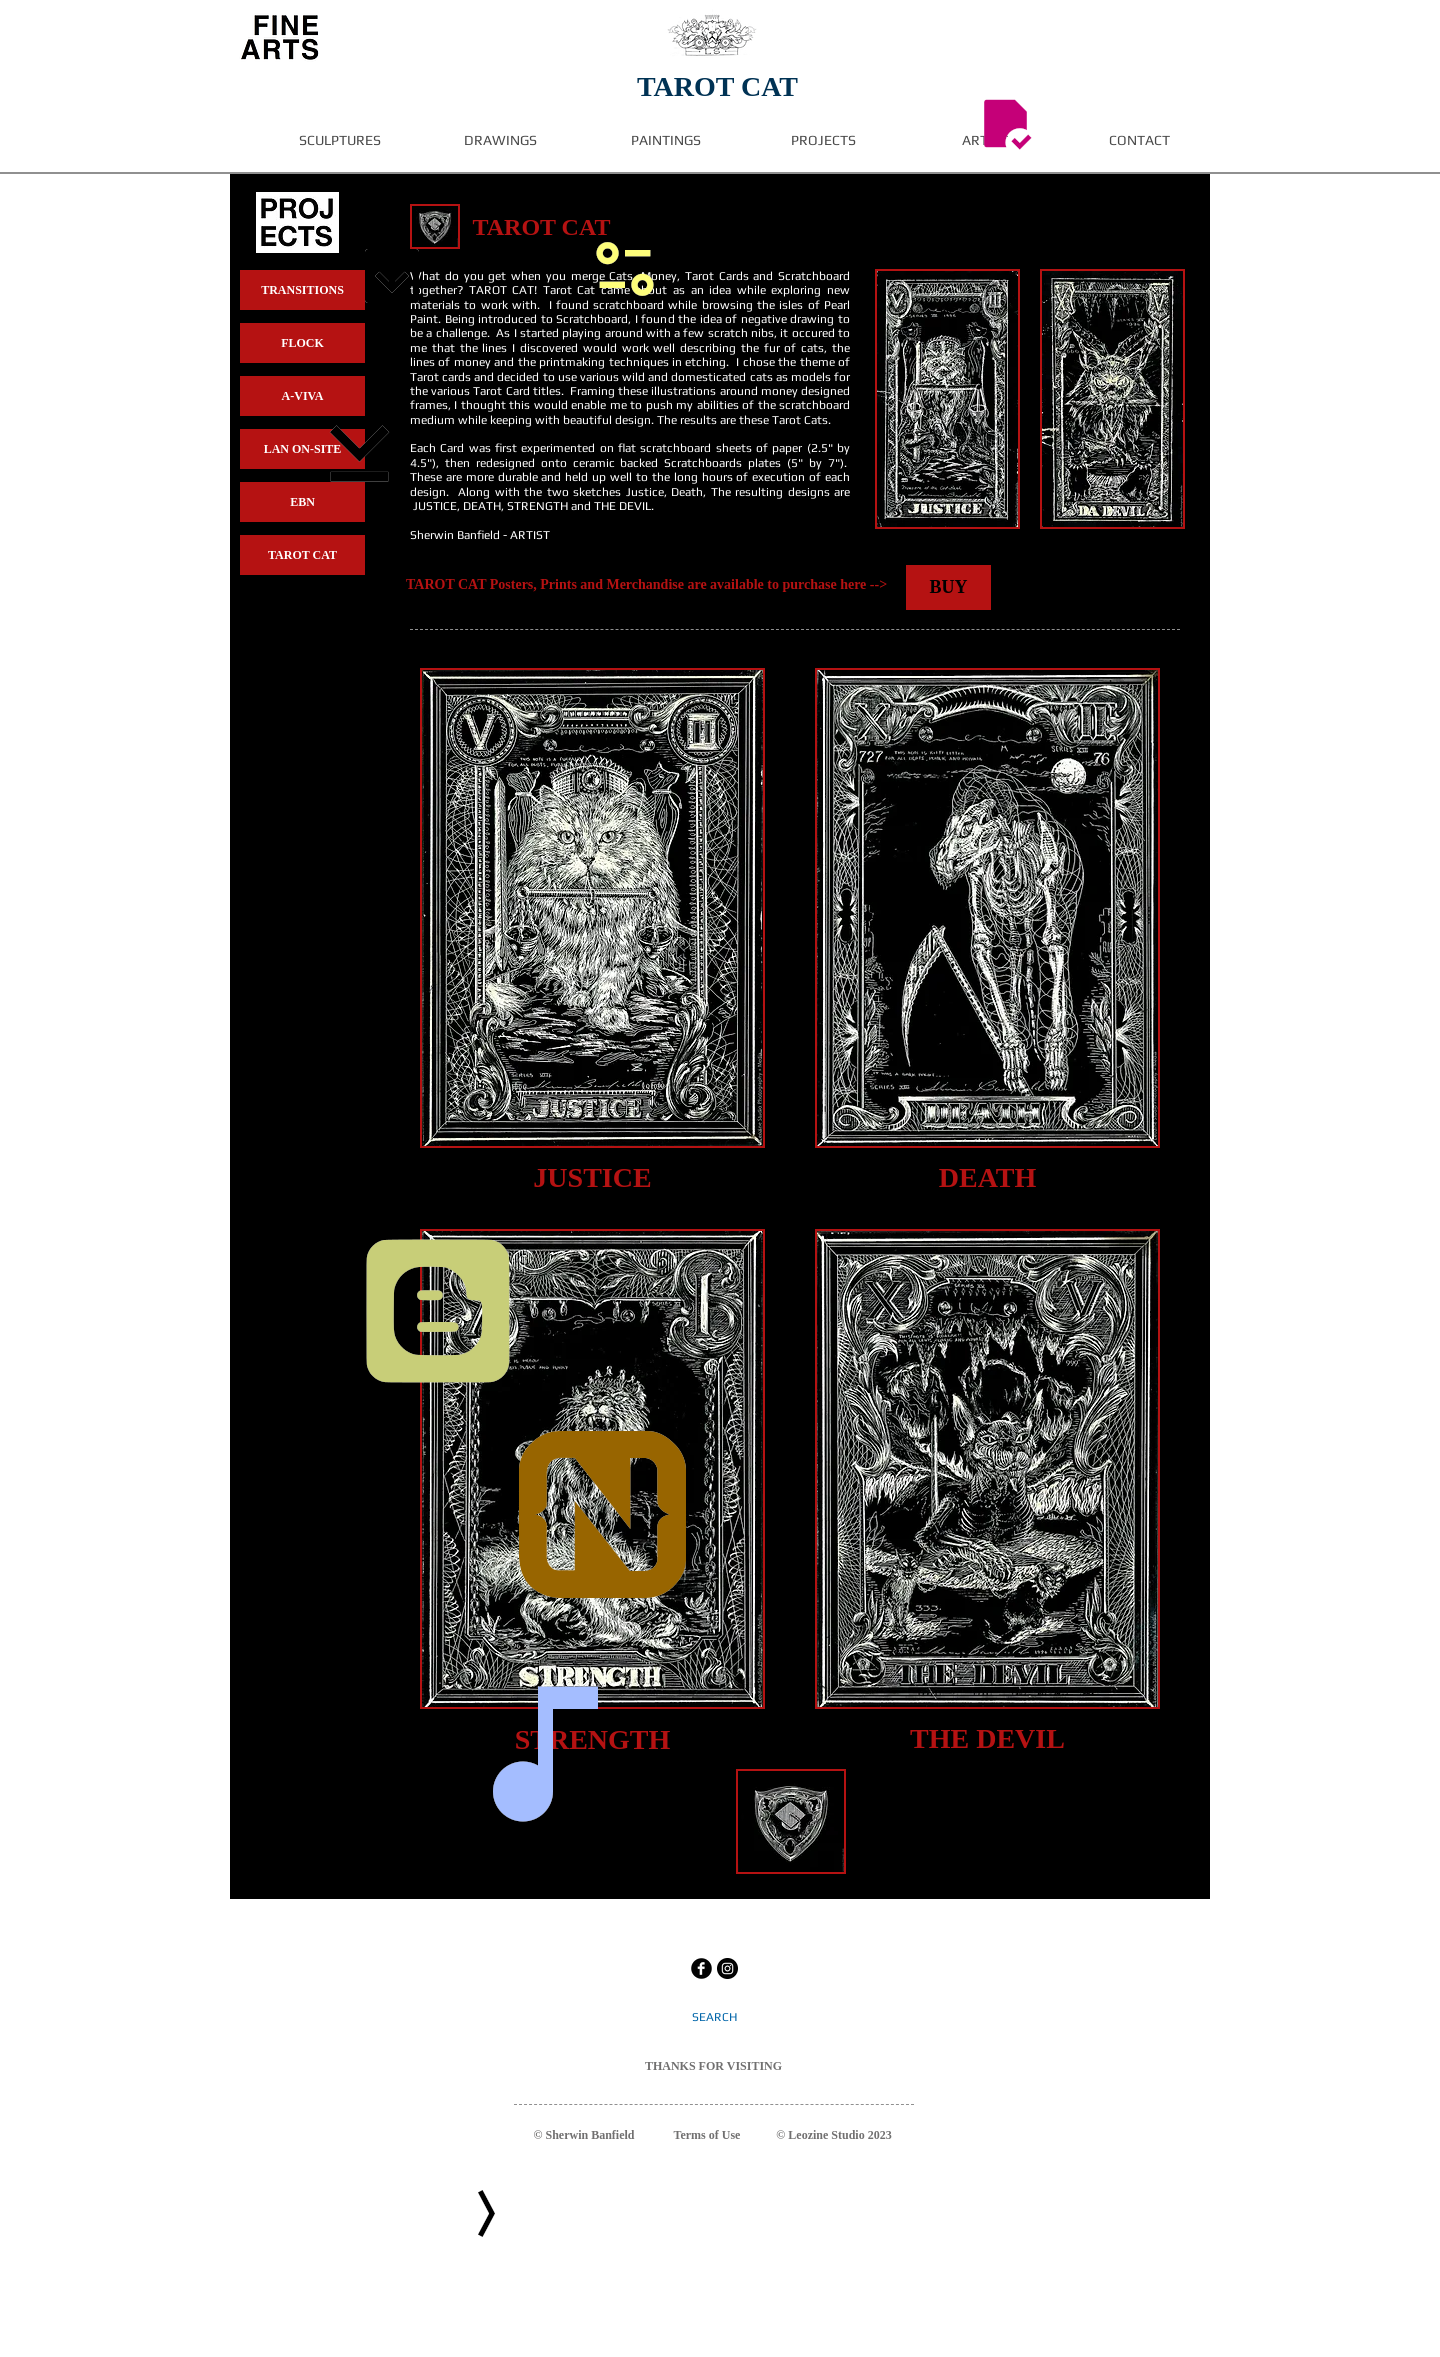 The image size is (1440, 2357). What do you see at coordinates (602, 1514) in the screenshot?
I see `nativescript app or framework logo` at bounding box center [602, 1514].